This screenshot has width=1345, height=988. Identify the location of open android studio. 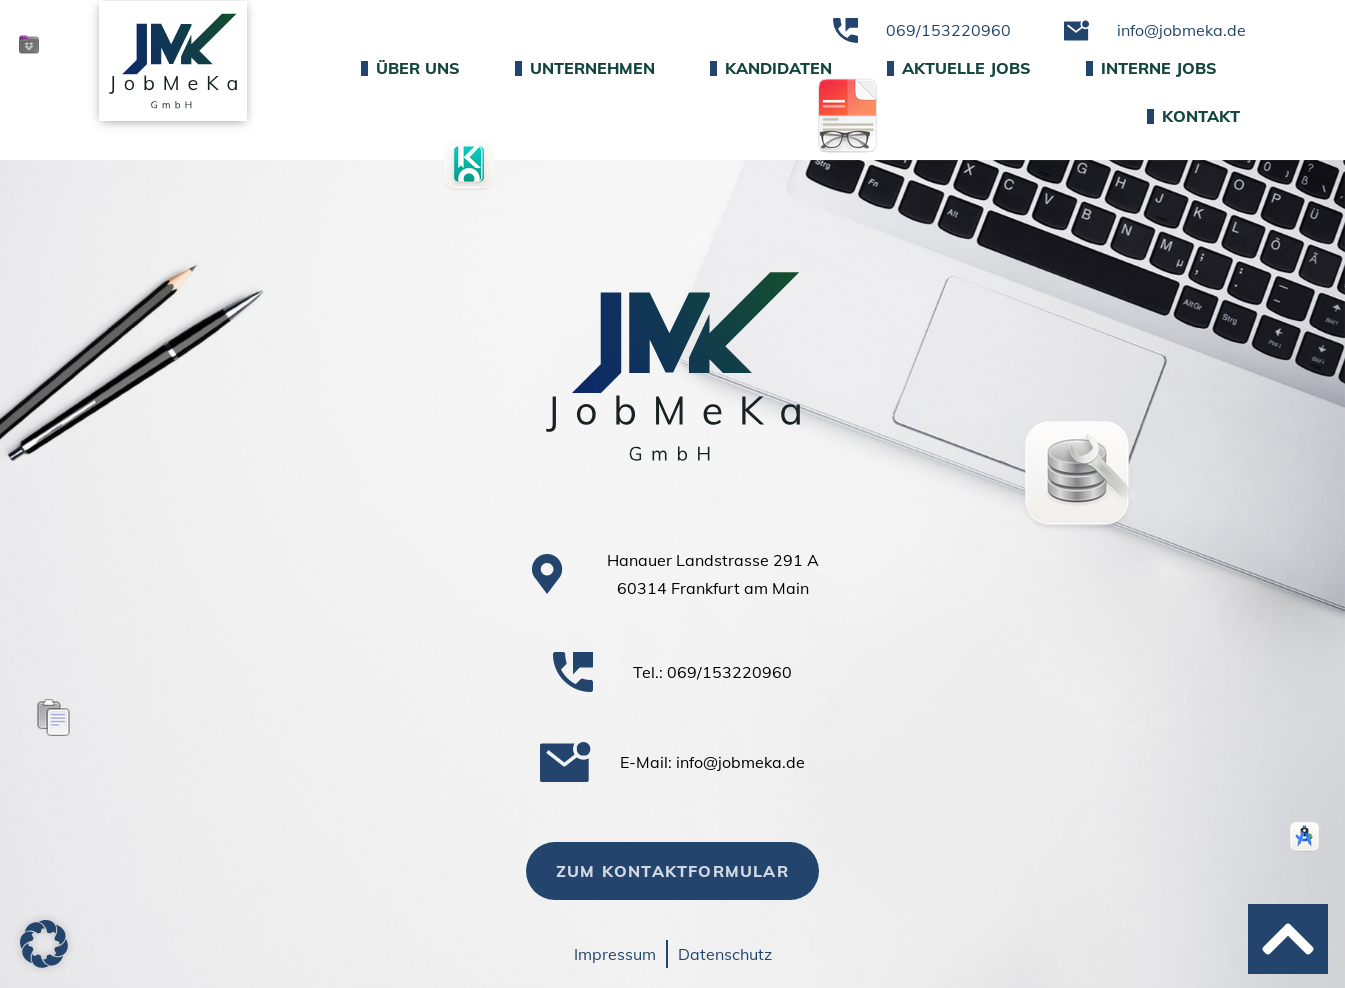
(1304, 836).